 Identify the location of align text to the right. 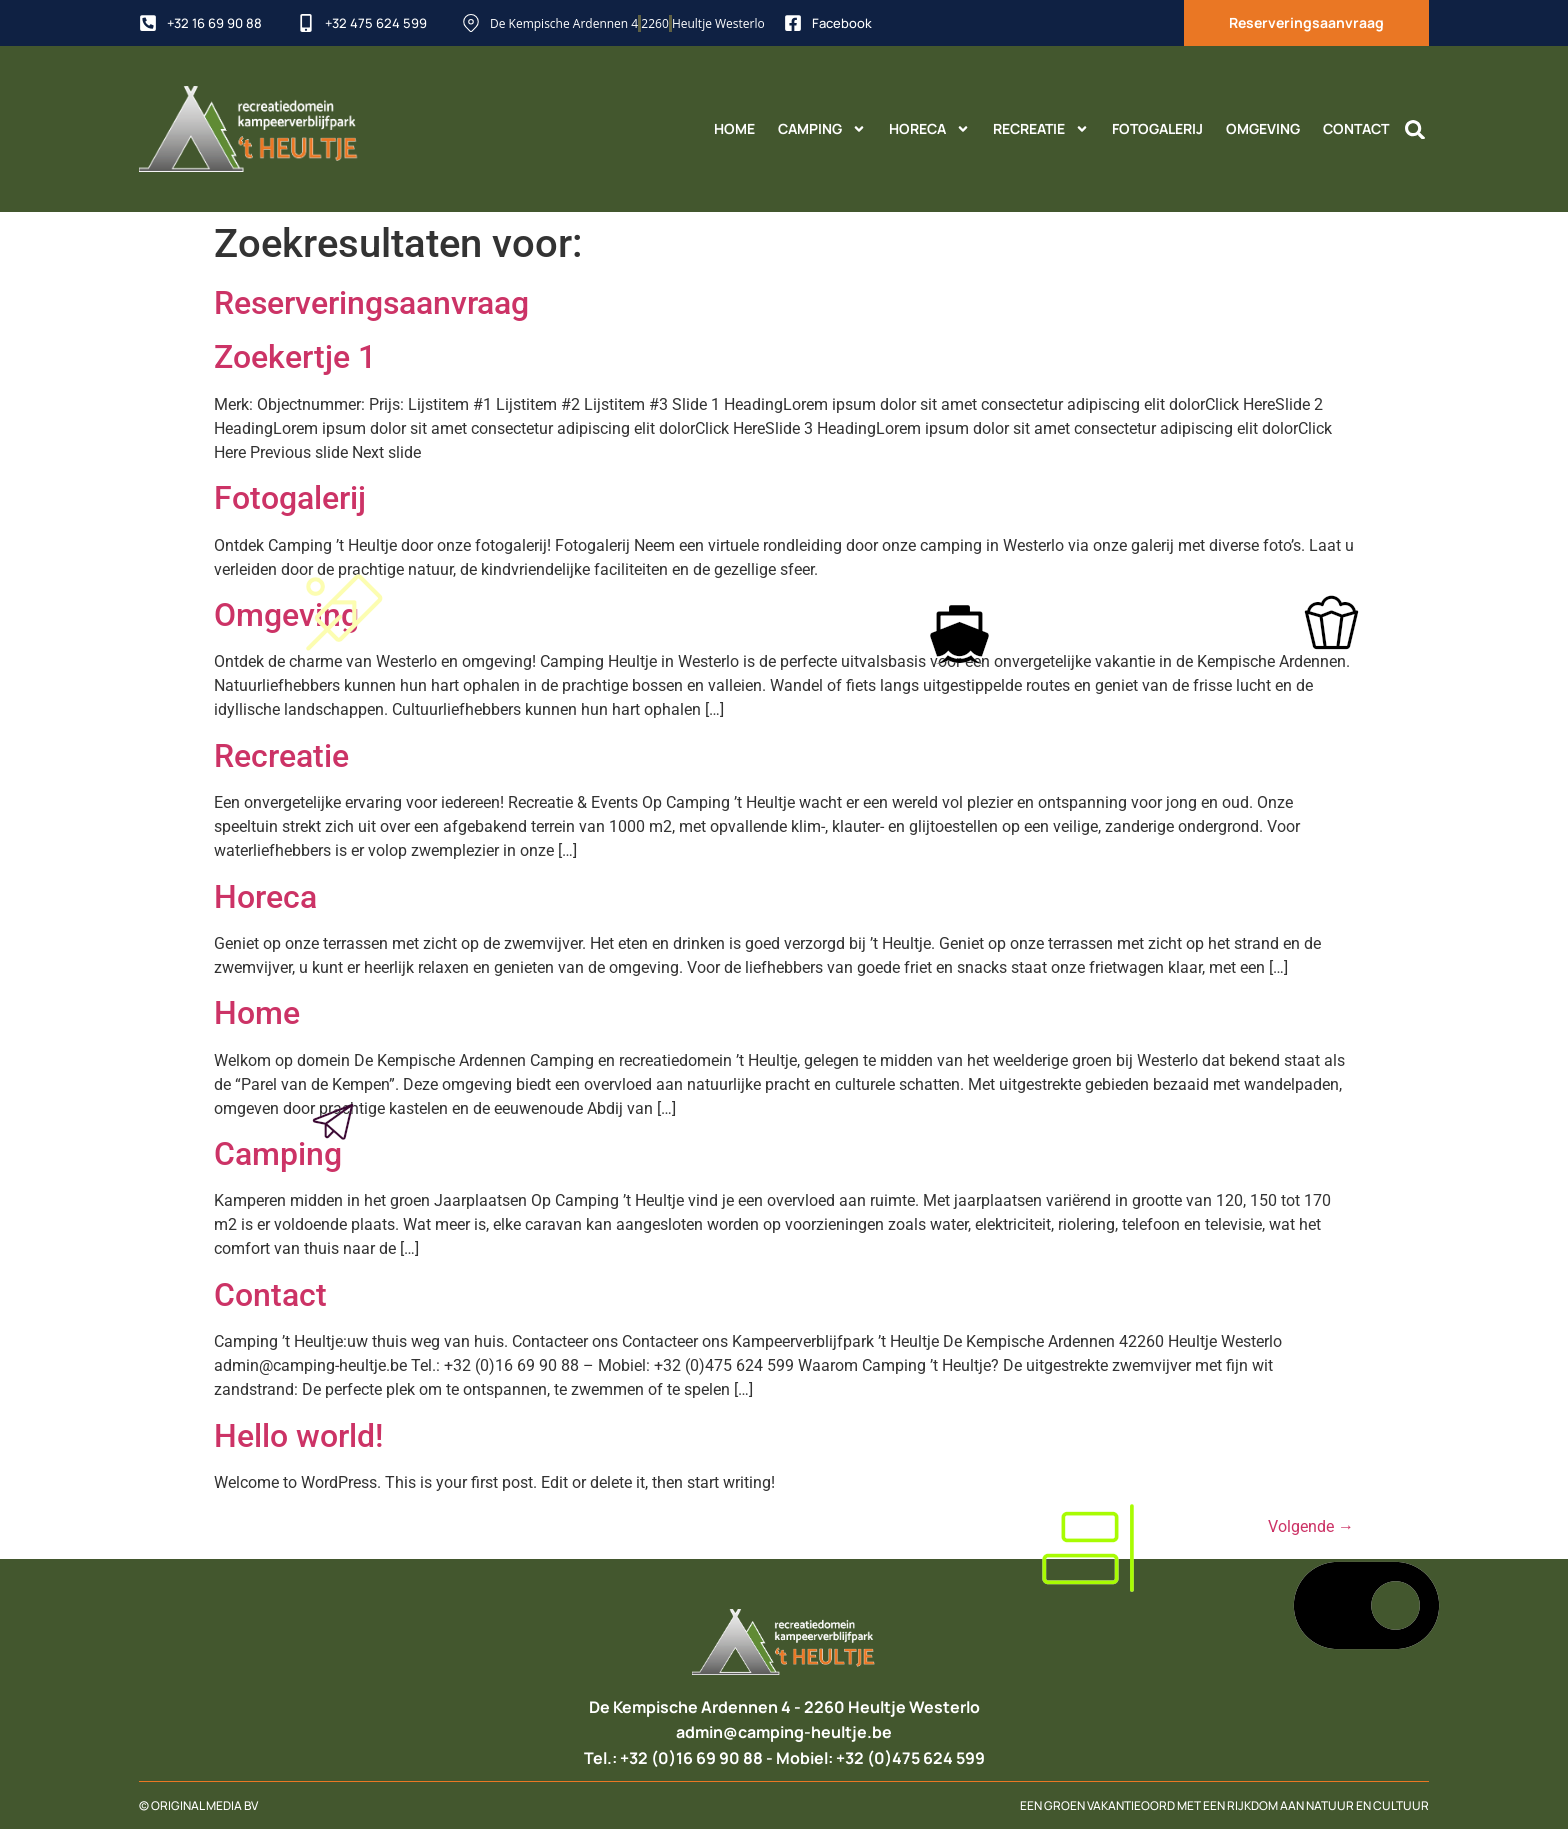
(1090, 1548).